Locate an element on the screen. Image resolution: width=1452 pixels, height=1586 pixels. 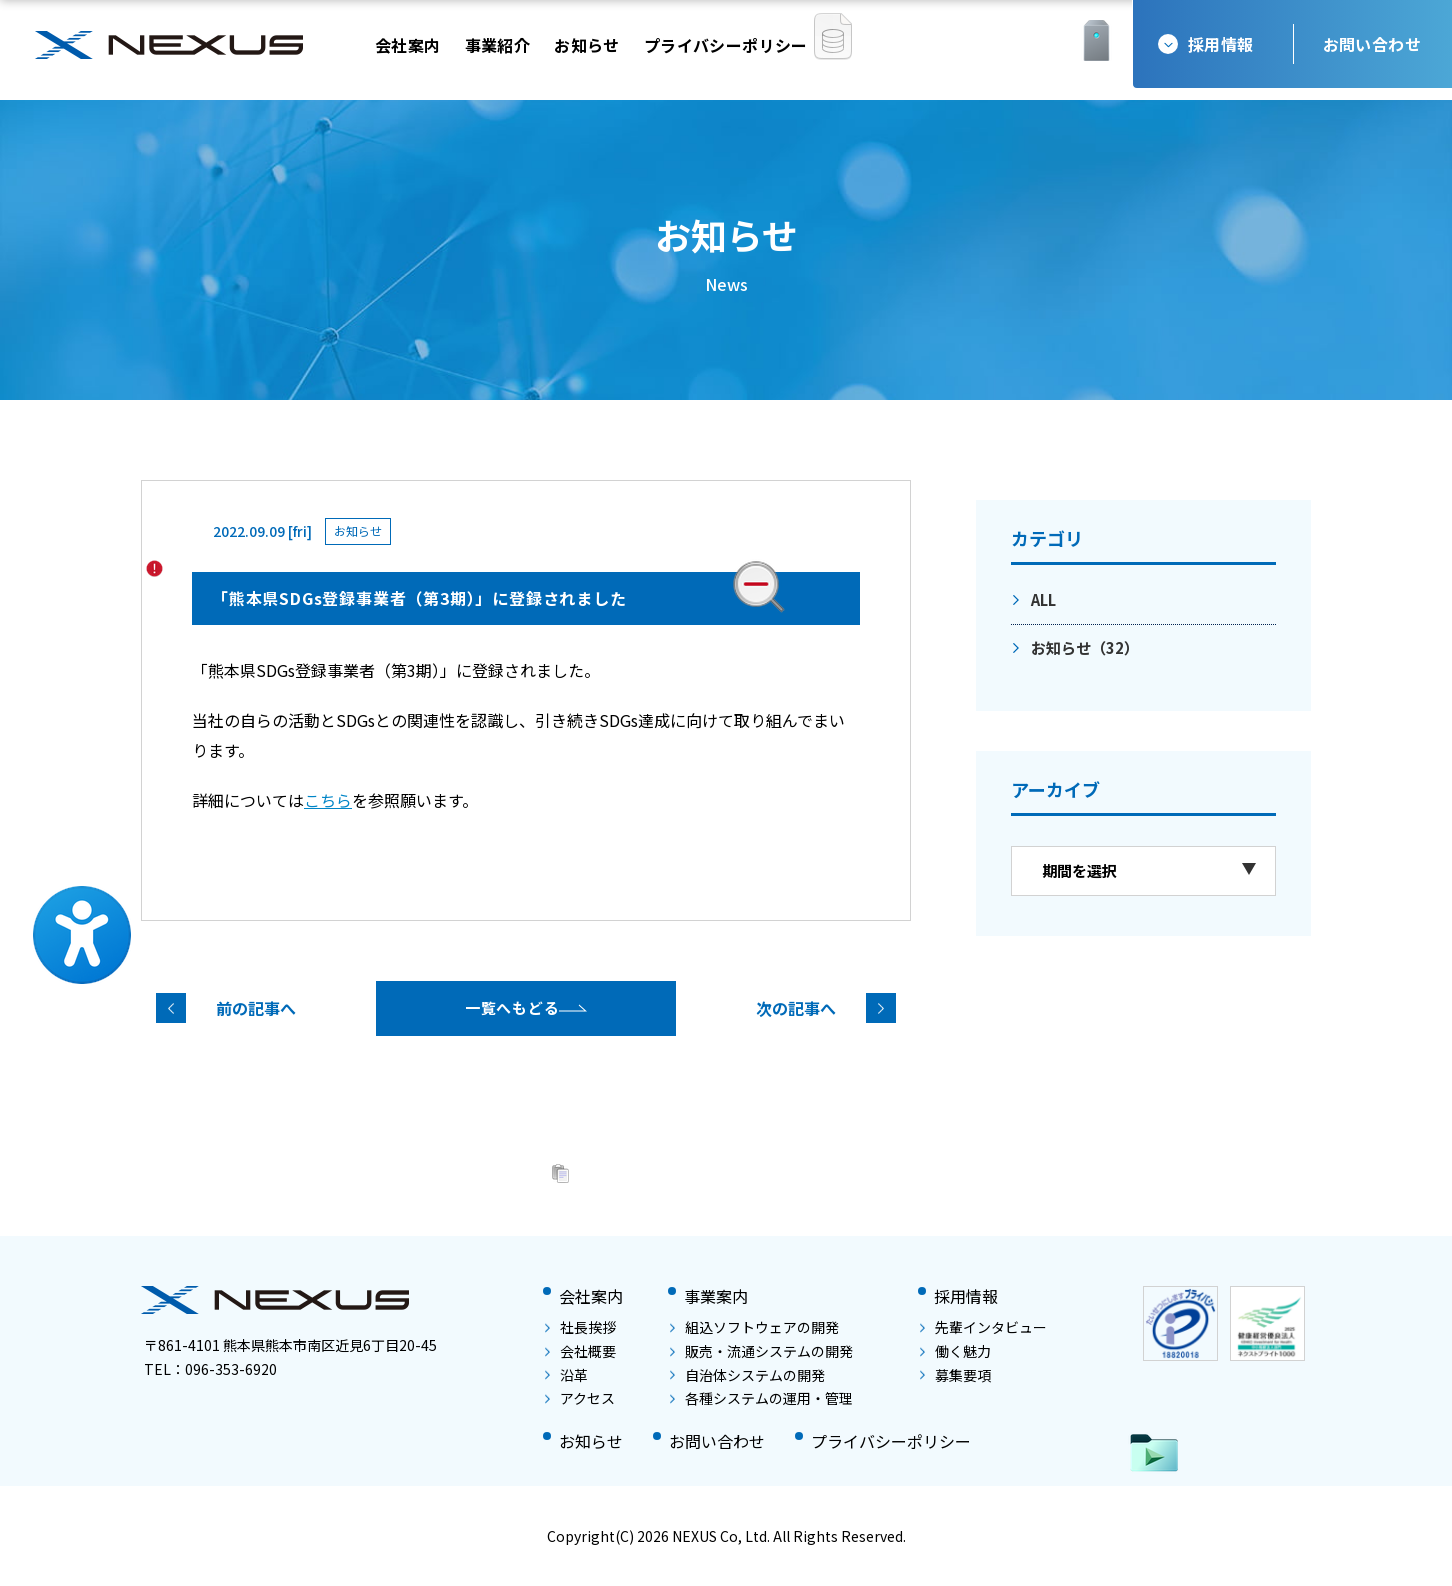
view computer or system hardware information is located at coordinates (1096, 40).